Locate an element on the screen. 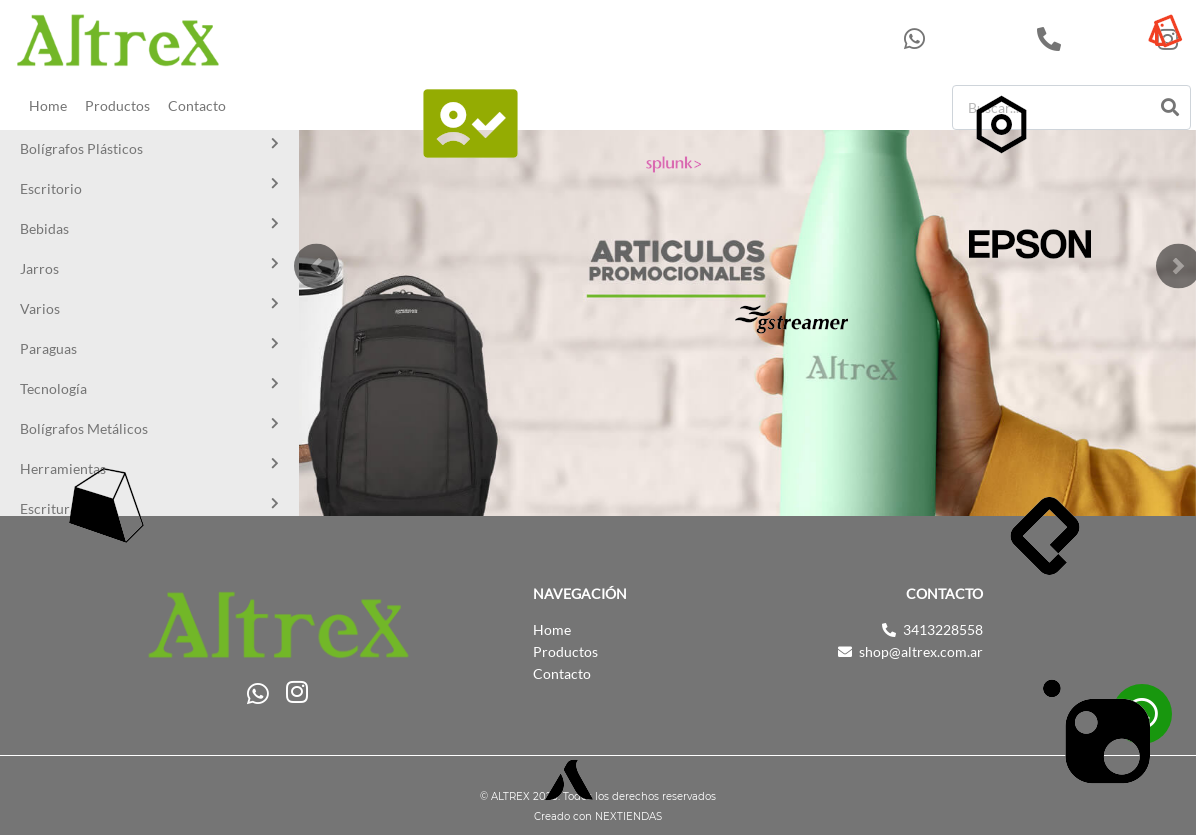 This screenshot has height=835, width=1196. akasa air airline logo is located at coordinates (569, 780).